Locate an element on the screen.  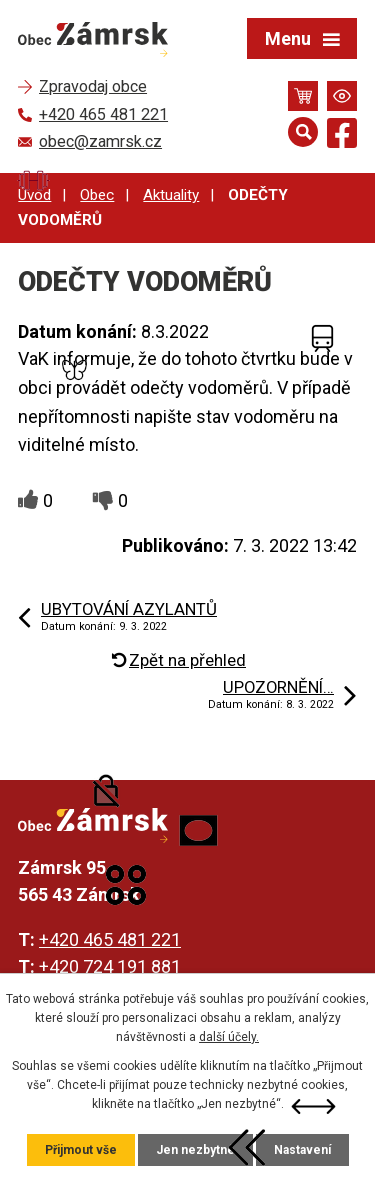
adjust horizontal spacing or width is located at coordinates (313, 1106).